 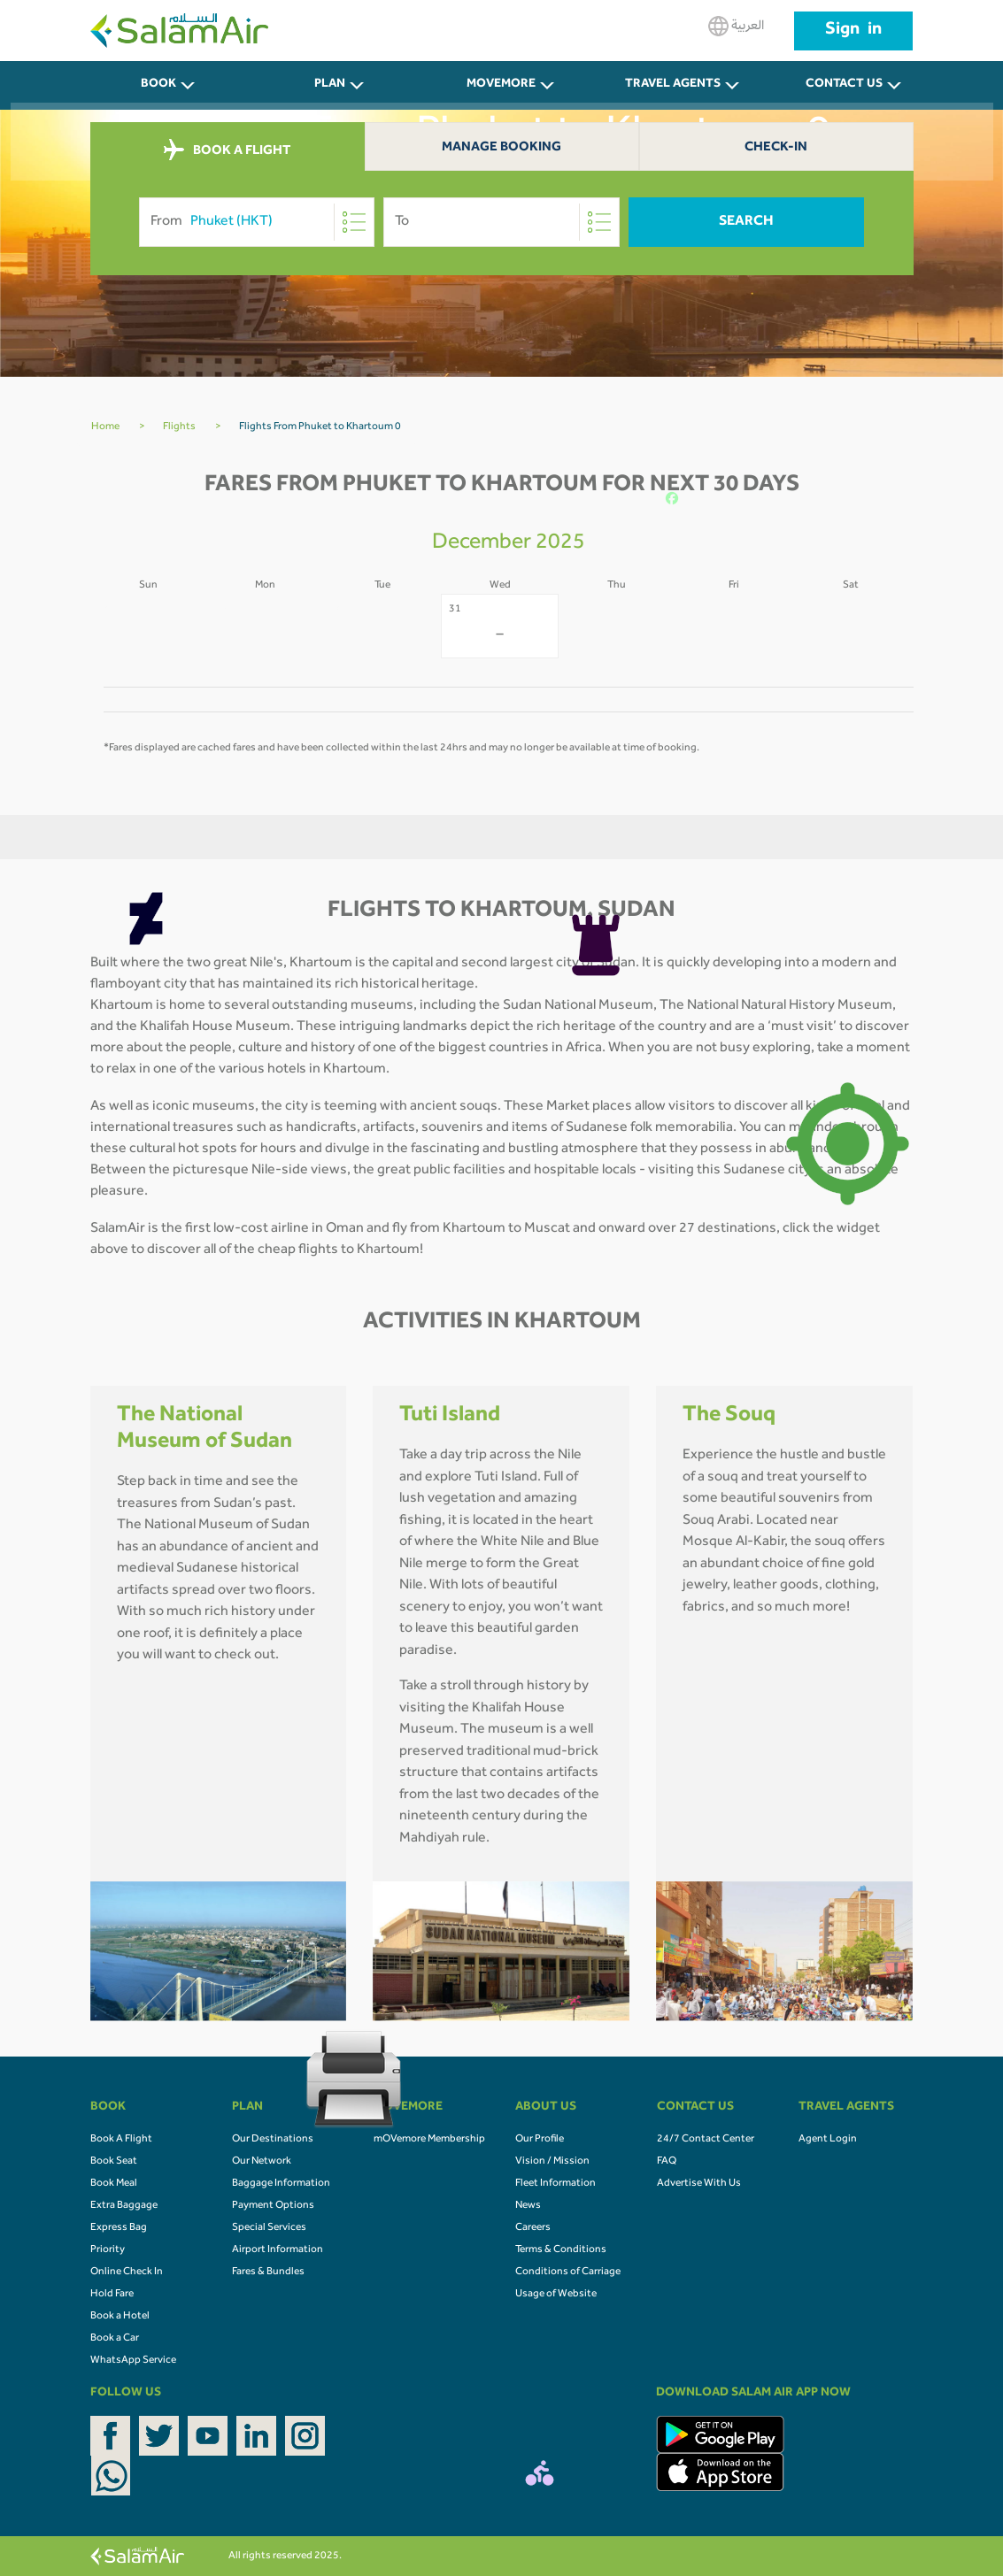 I want to click on access cycling or bike-related features, so click(x=539, y=2472).